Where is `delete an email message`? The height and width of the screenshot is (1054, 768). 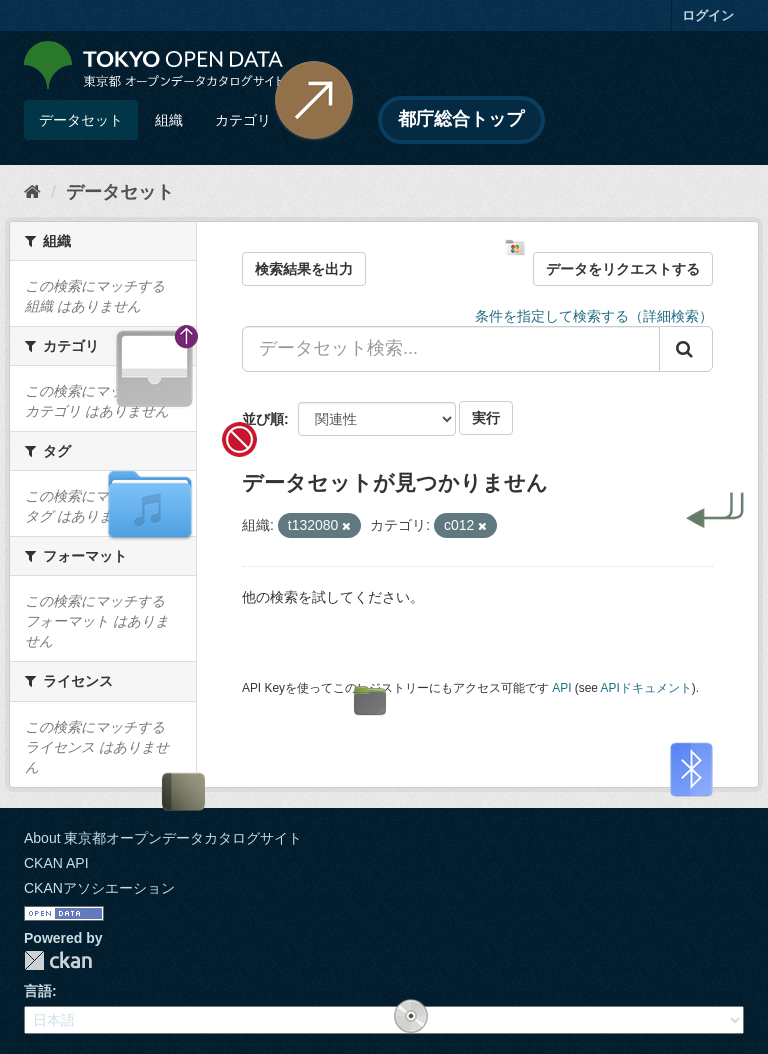
delete an email message is located at coordinates (239, 439).